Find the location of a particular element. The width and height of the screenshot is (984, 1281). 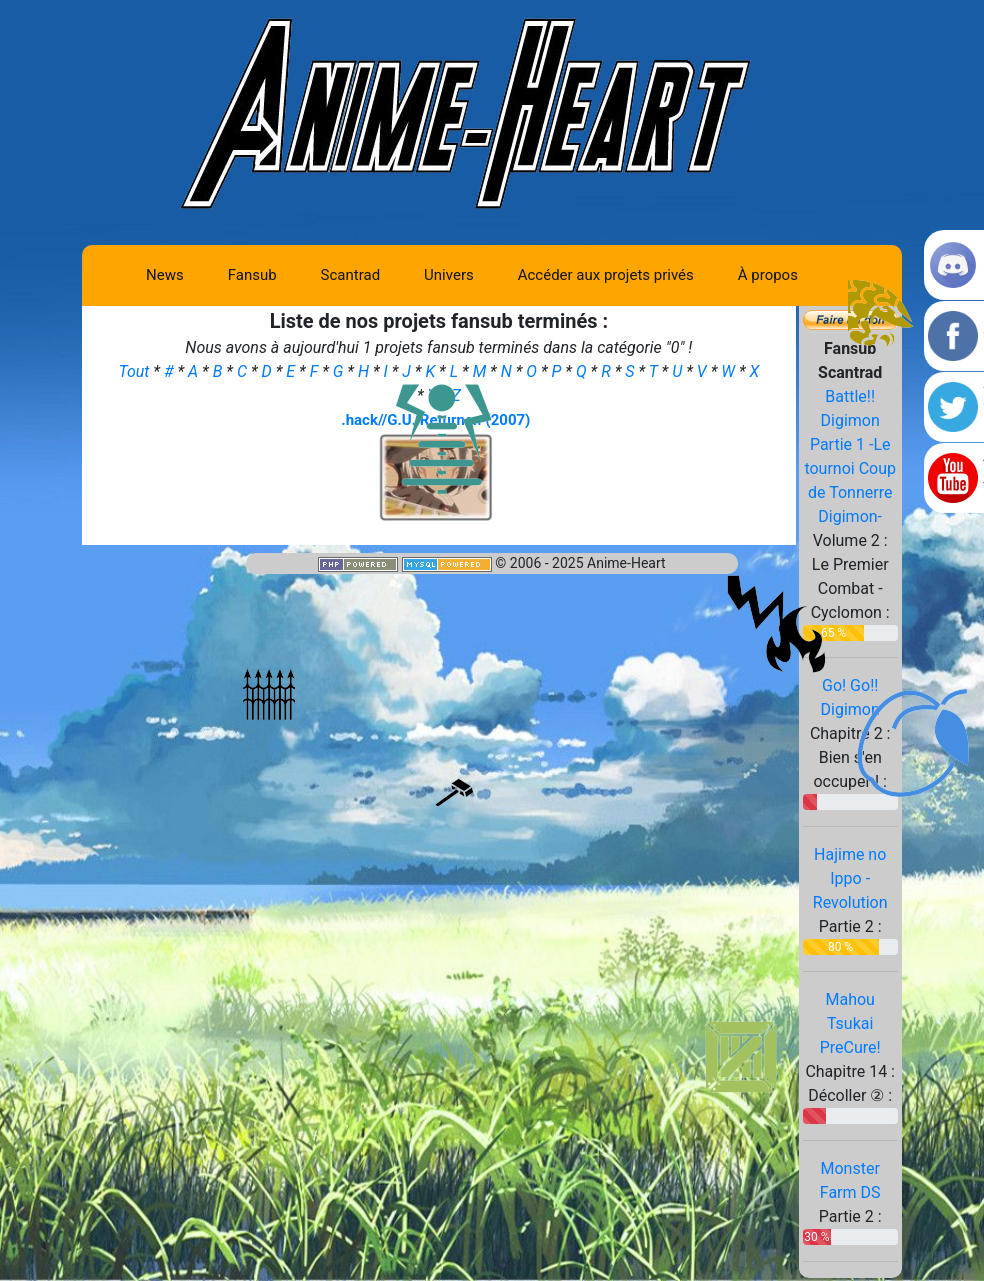

indicates electricity or power generation is located at coordinates (442, 439).